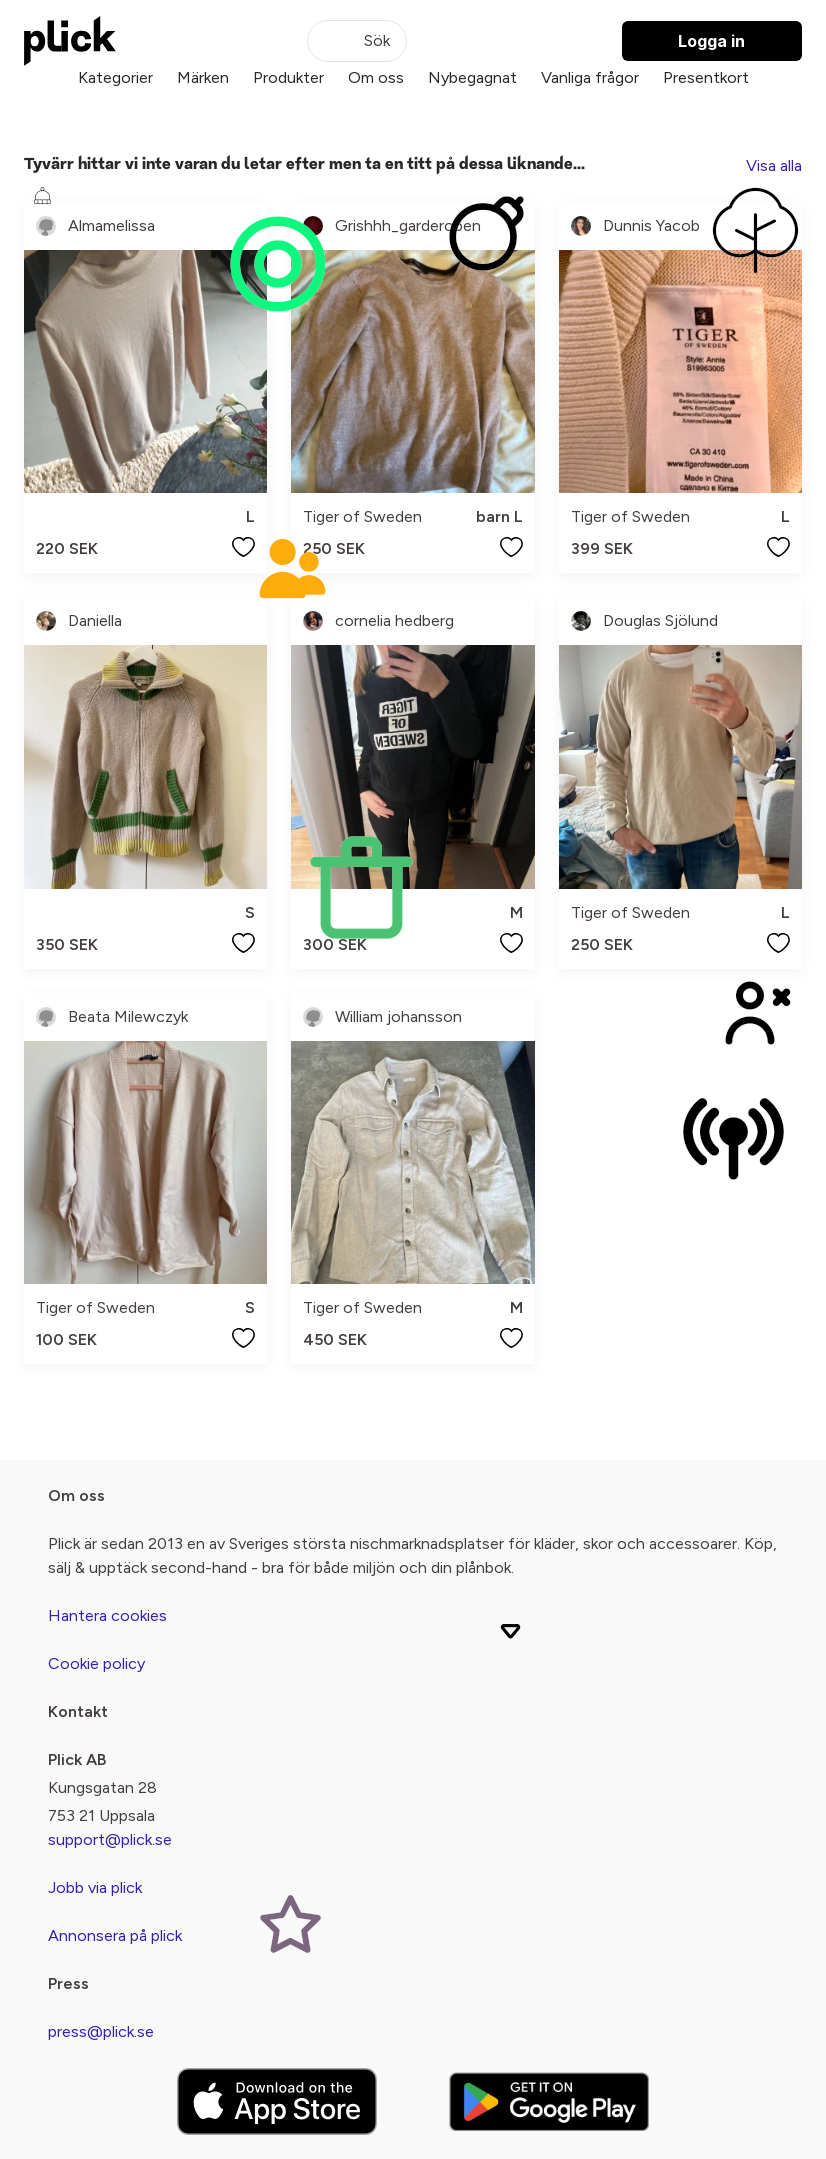 Image resolution: width=826 pixels, height=2159 pixels. What do you see at coordinates (42, 196) in the screenshot?
I see `select winter or cold weather clothing category` at bounding box center [42, 196].